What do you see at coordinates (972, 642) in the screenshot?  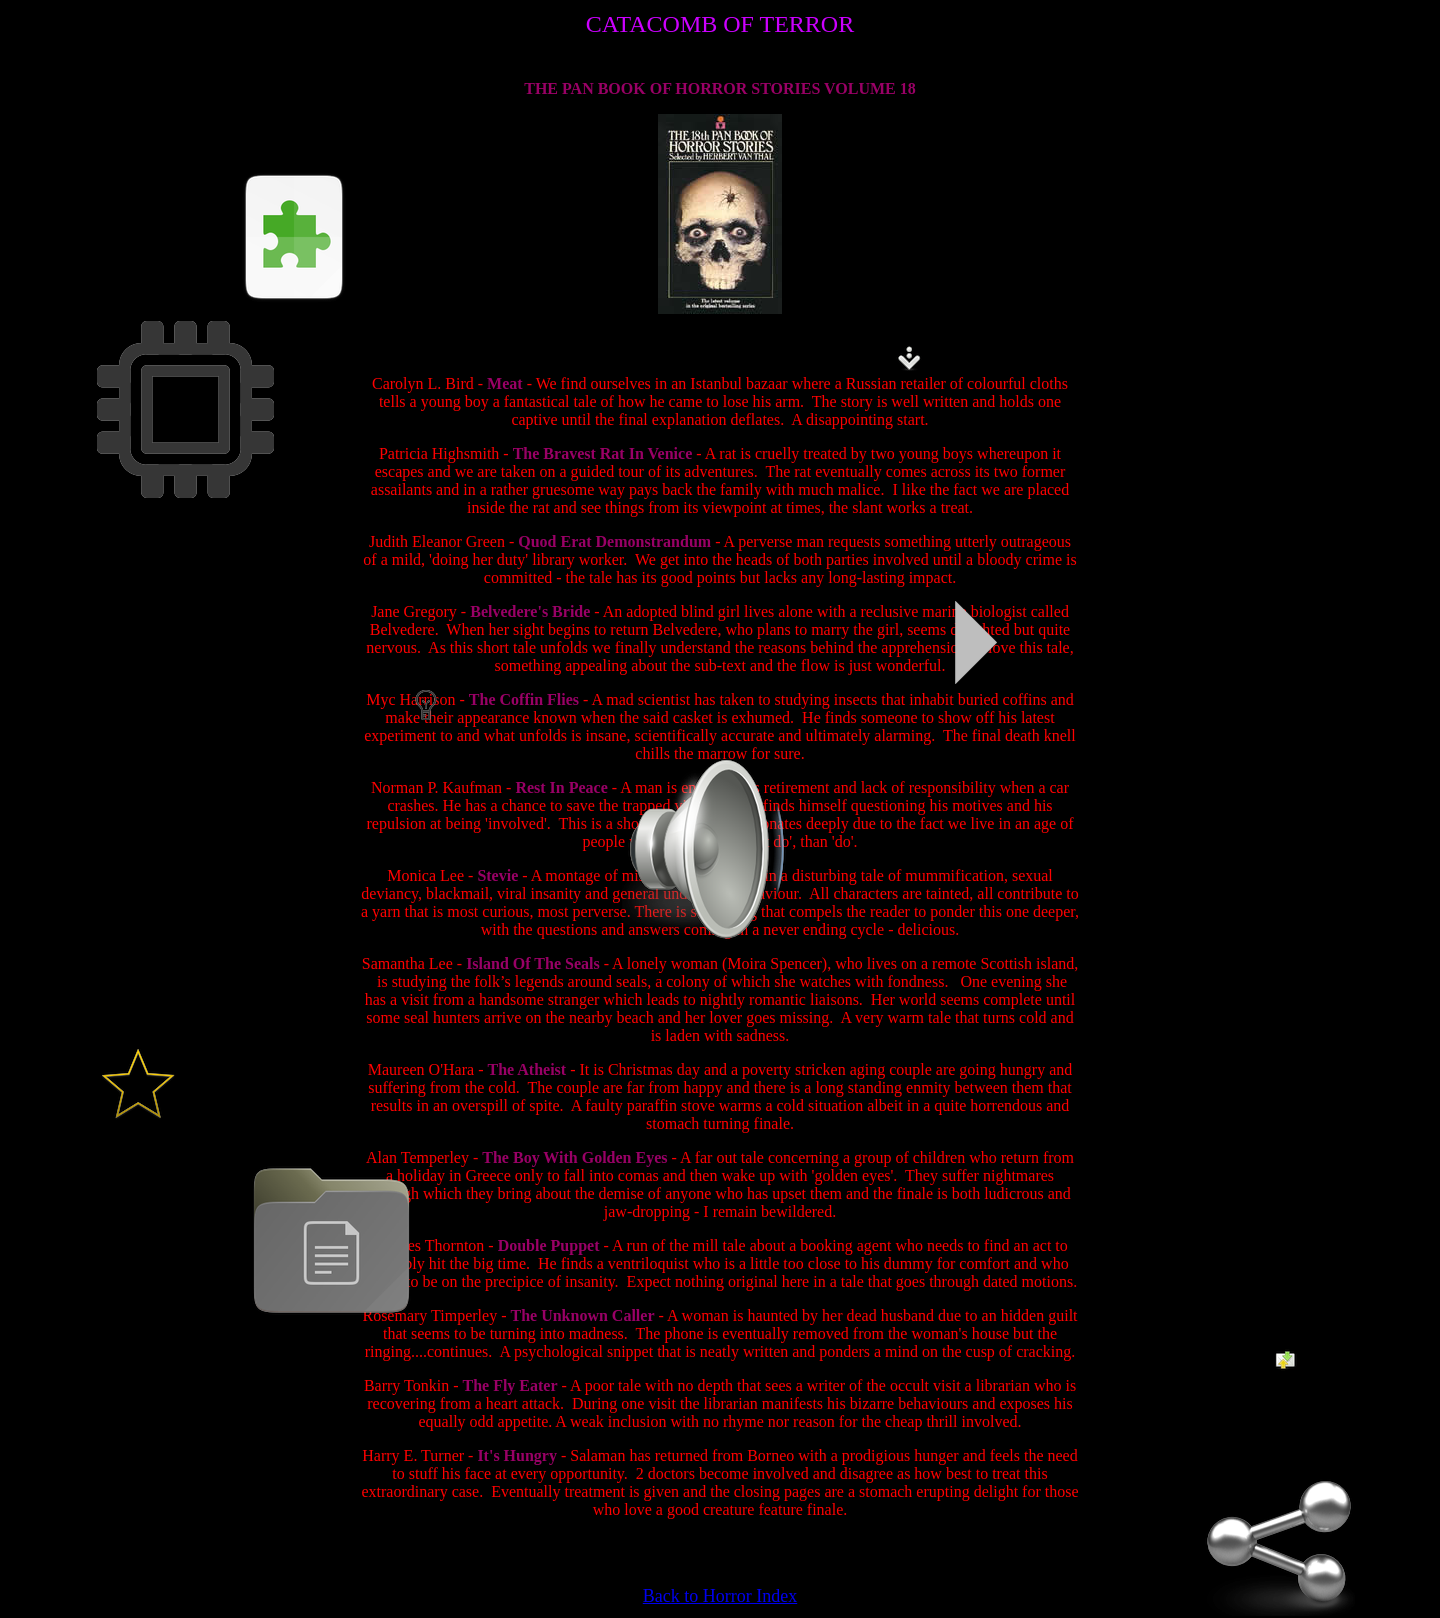 I see `navigate to the next item or page` at bounding box center [972, 642].